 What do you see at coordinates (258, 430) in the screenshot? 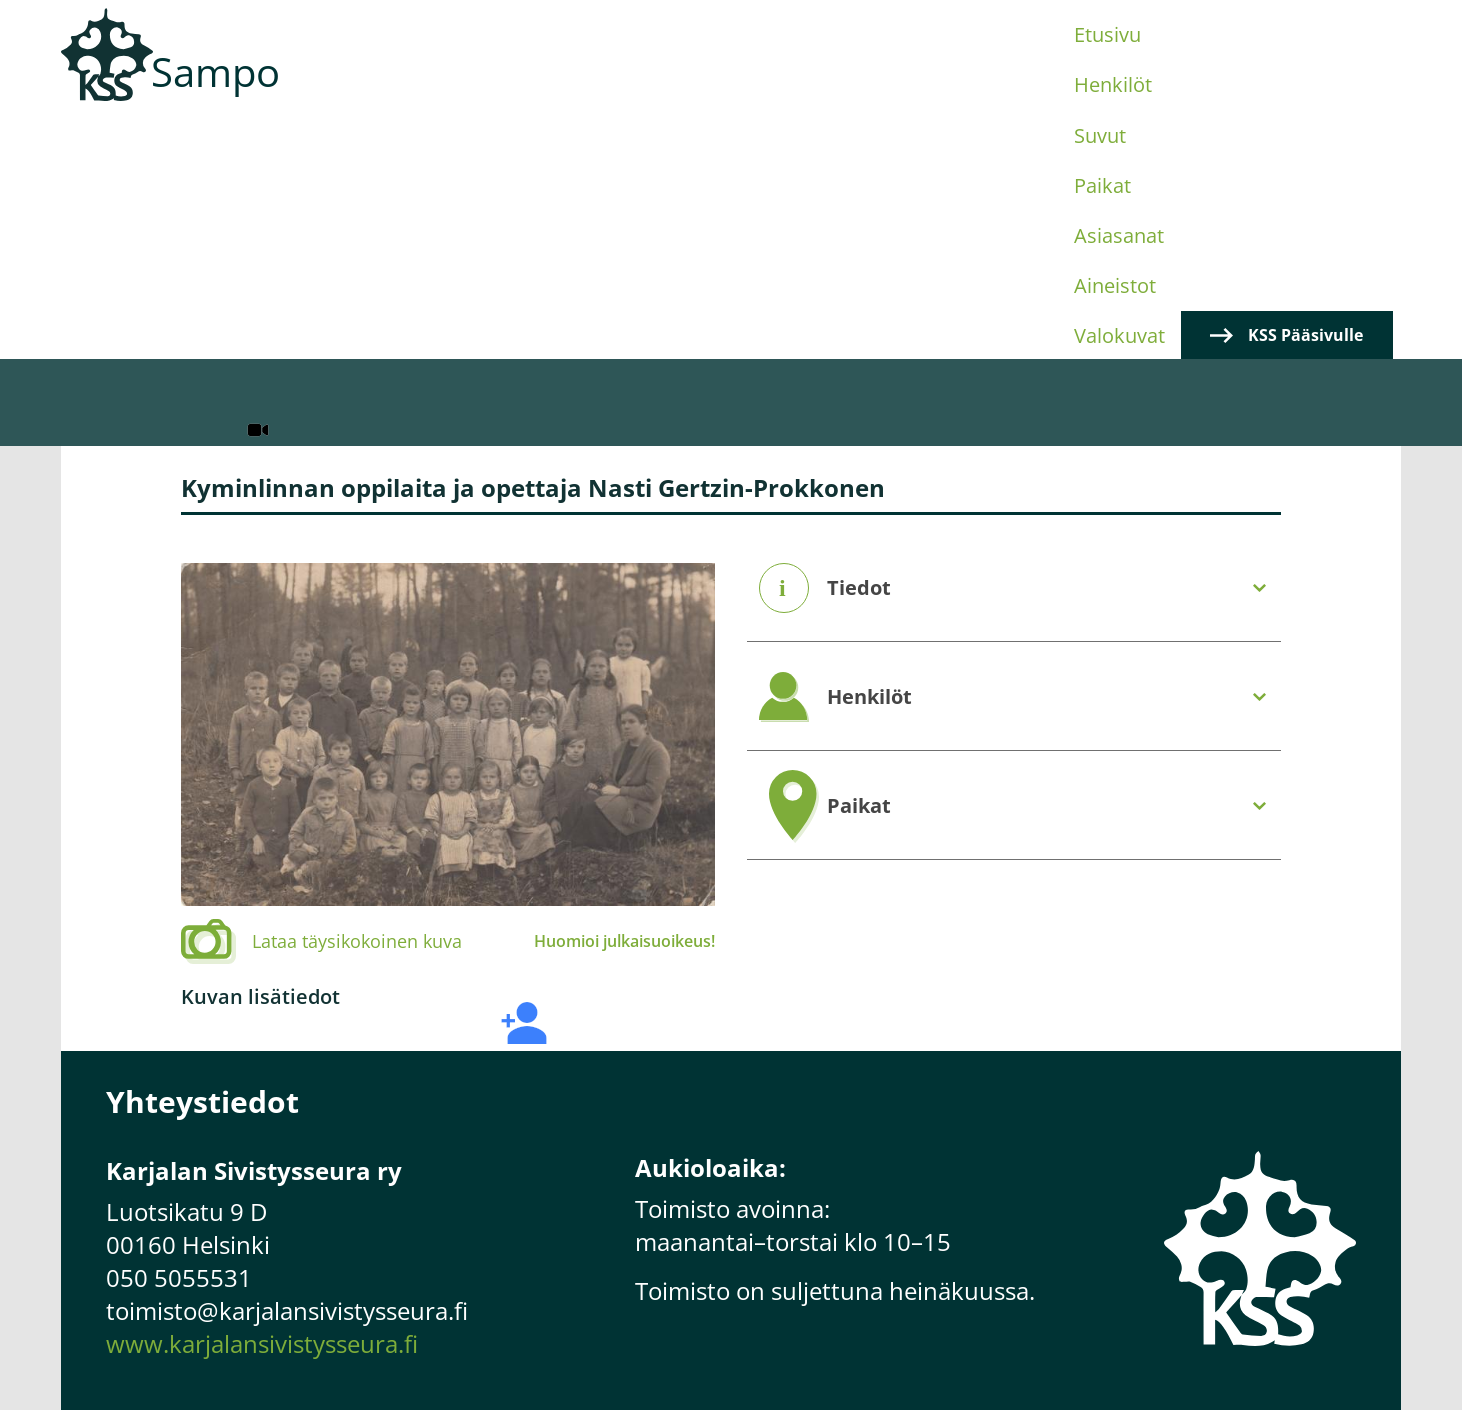
I see `start a video call` at bounding box center [258, 430].